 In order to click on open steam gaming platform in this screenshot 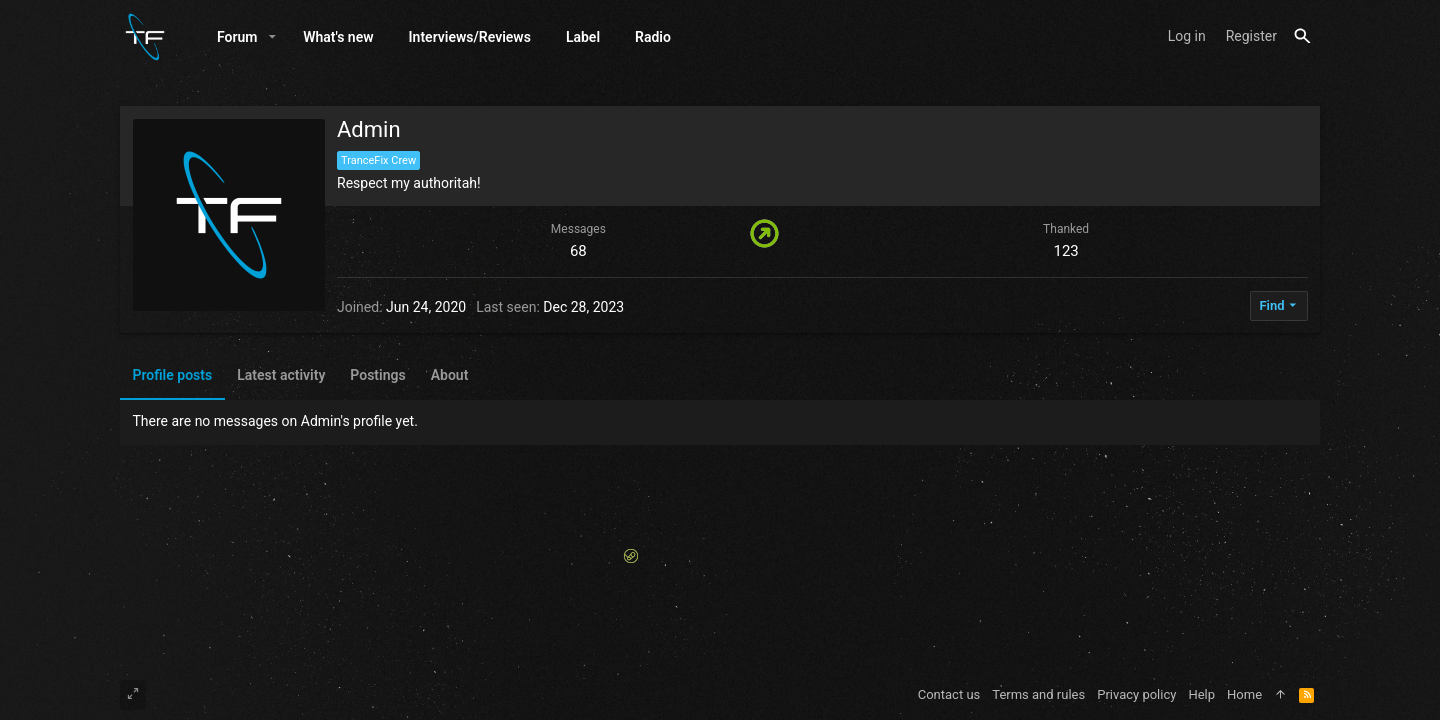, I will do `click(631, 556)`.